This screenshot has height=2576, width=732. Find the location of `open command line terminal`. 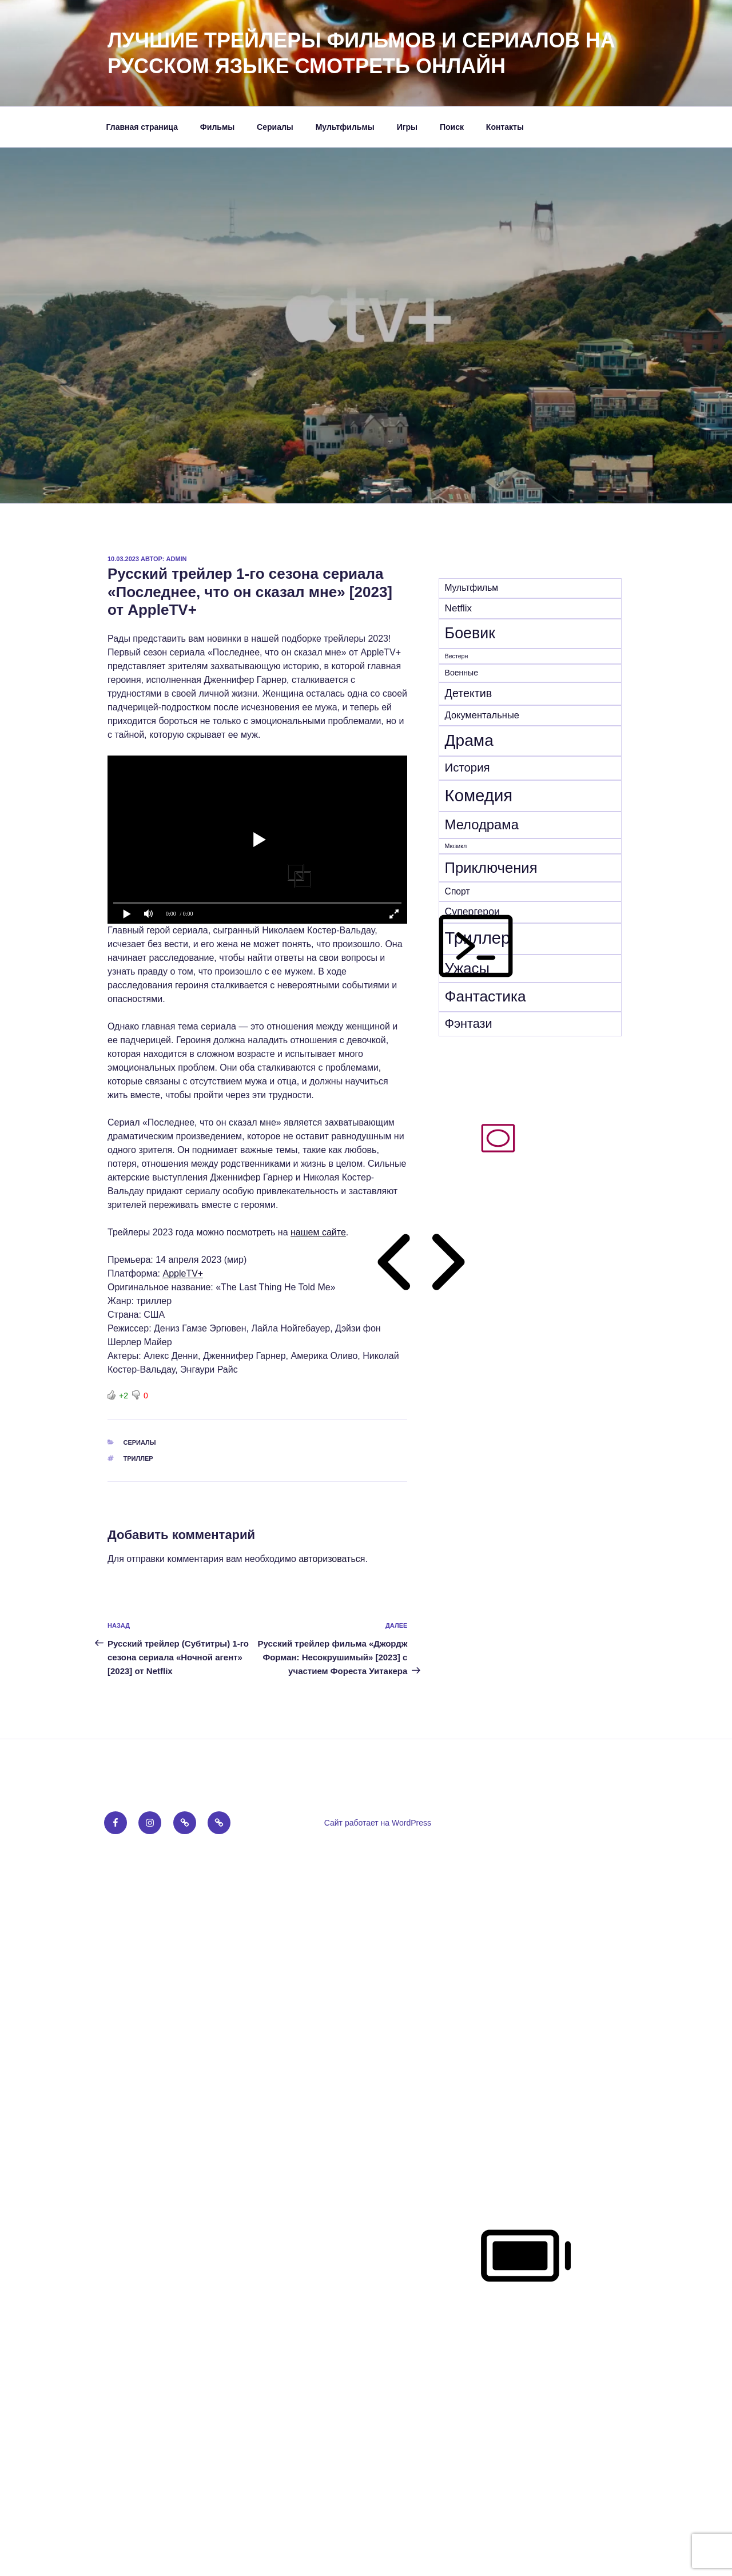

open command line terminal is located at coordinates (476, 946).